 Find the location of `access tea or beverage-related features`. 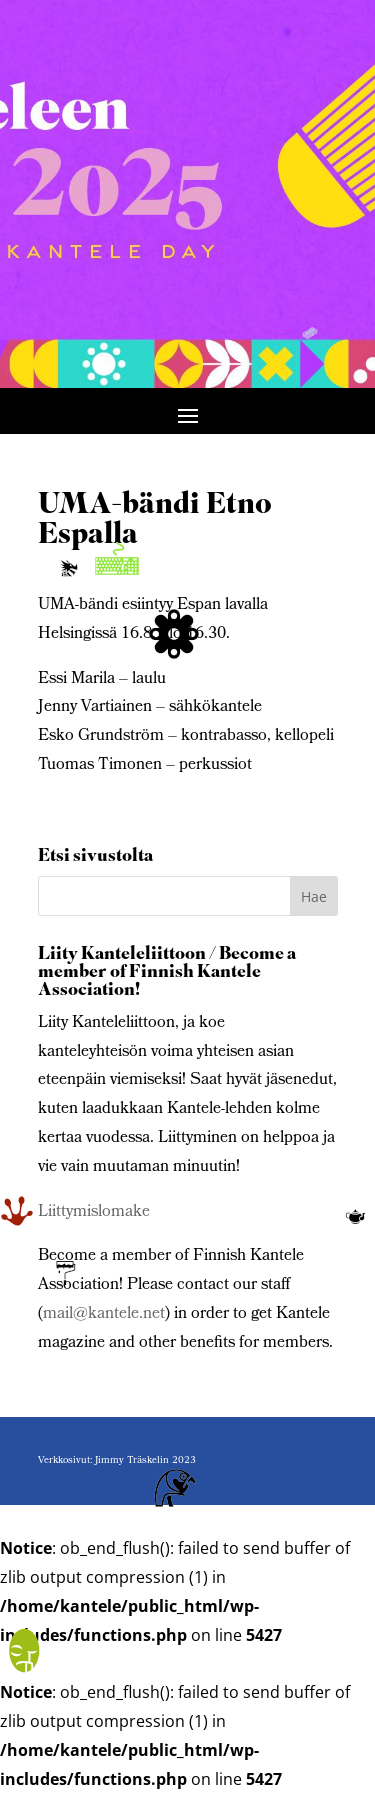

access tea or beverage-related features is located at coordinates (355, 1216).